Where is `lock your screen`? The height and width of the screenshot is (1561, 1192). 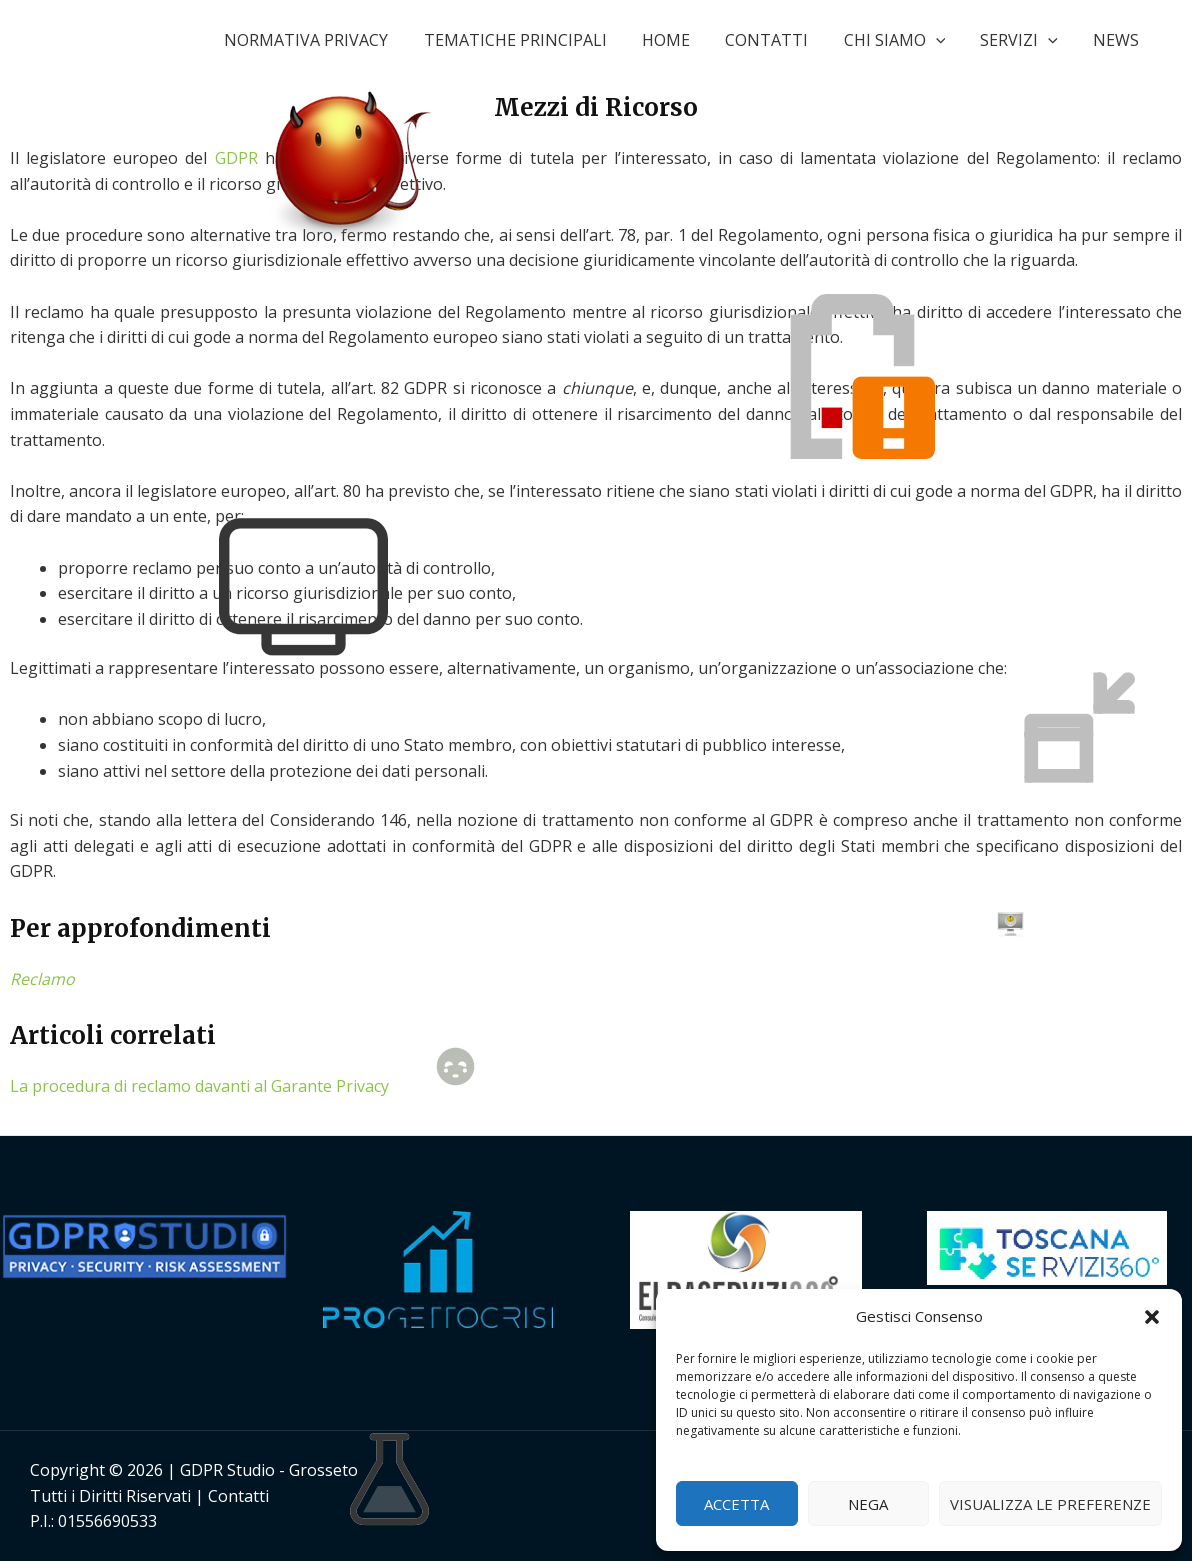
lock your screen is located at coordinates (1010, 923).